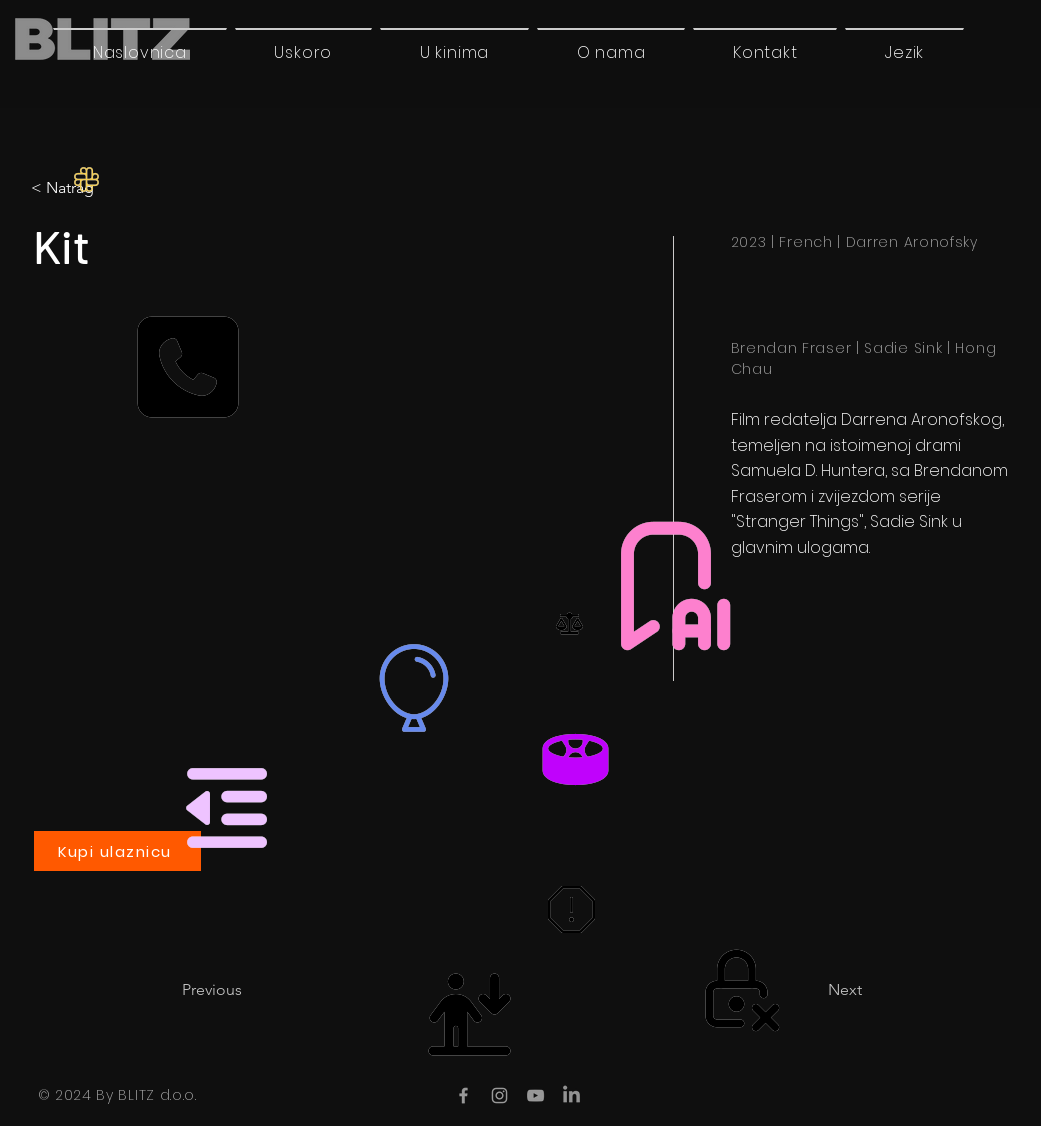  I want to click on download user profile, so click(469, 1014).